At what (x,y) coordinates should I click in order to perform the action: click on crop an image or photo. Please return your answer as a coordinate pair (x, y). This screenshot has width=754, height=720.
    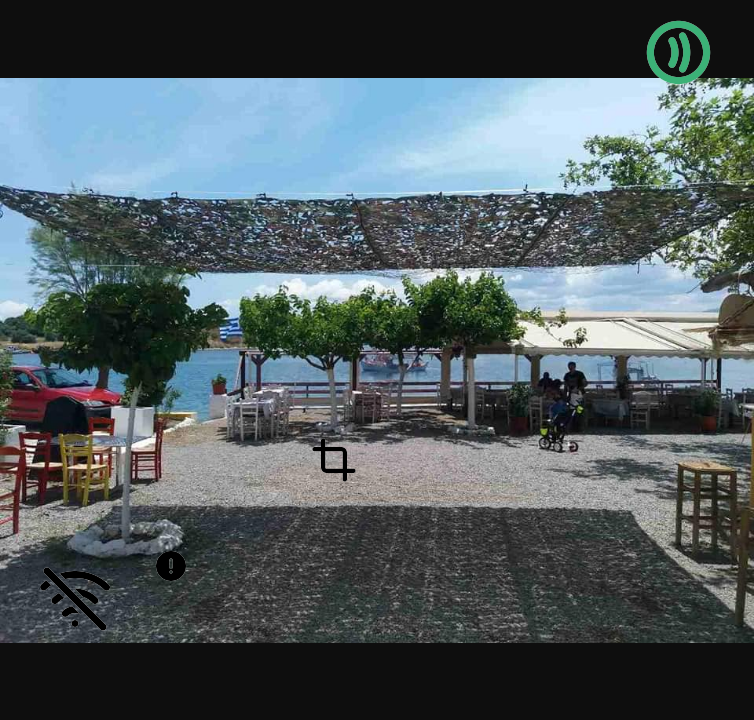
    Looking at the image, I should click on (334, 460).